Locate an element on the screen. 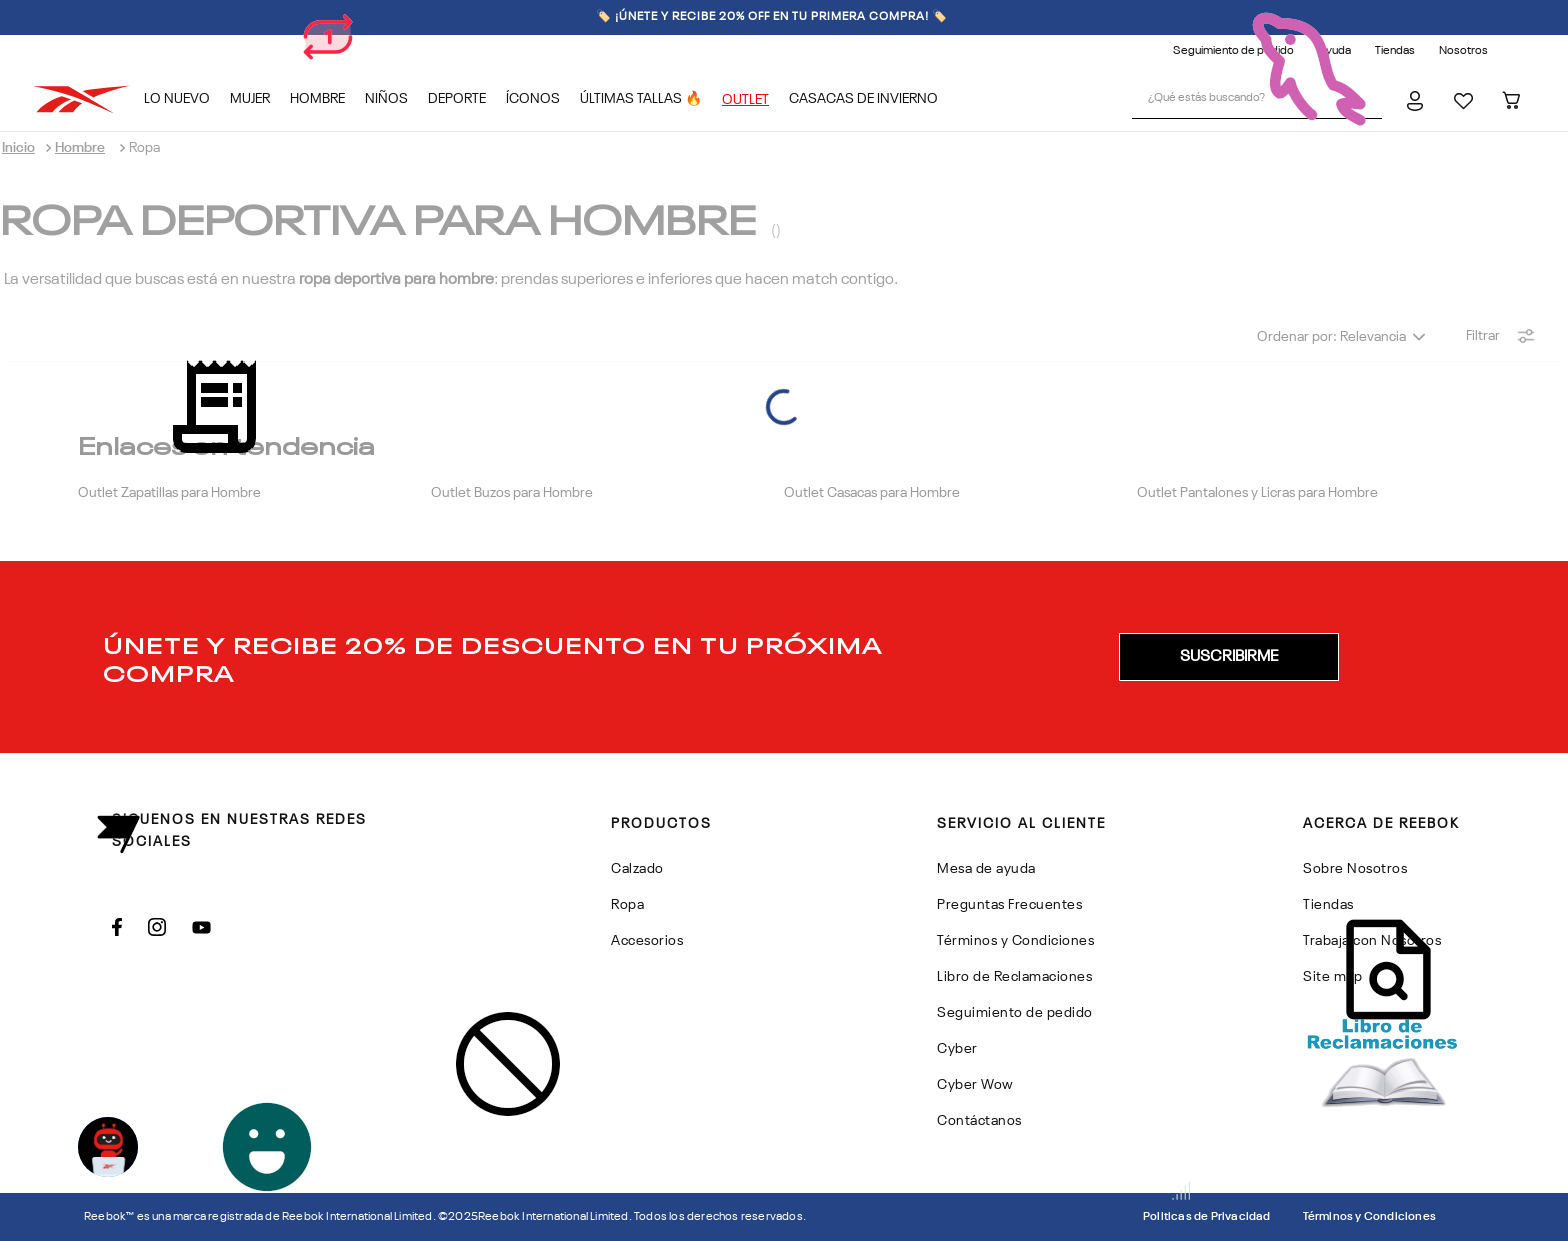 Image resolution: width=1568 pixels, height=1241 pixels. view receipt or transaction details is located at coordinates (214, 406).